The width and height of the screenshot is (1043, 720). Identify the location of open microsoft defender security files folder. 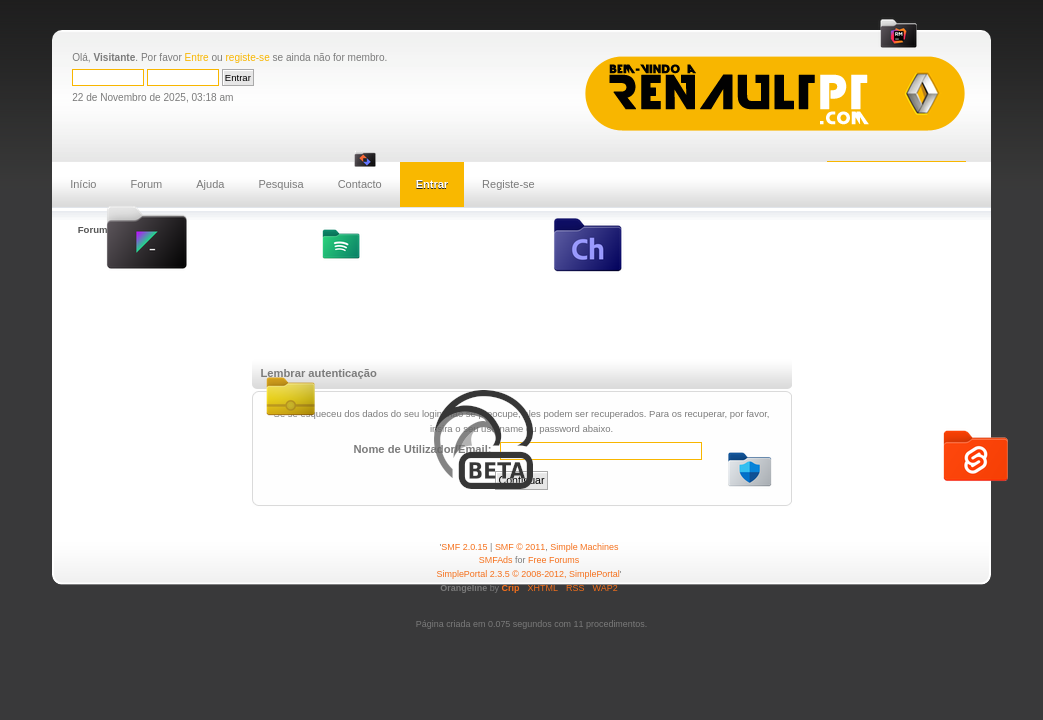
(749, 470).